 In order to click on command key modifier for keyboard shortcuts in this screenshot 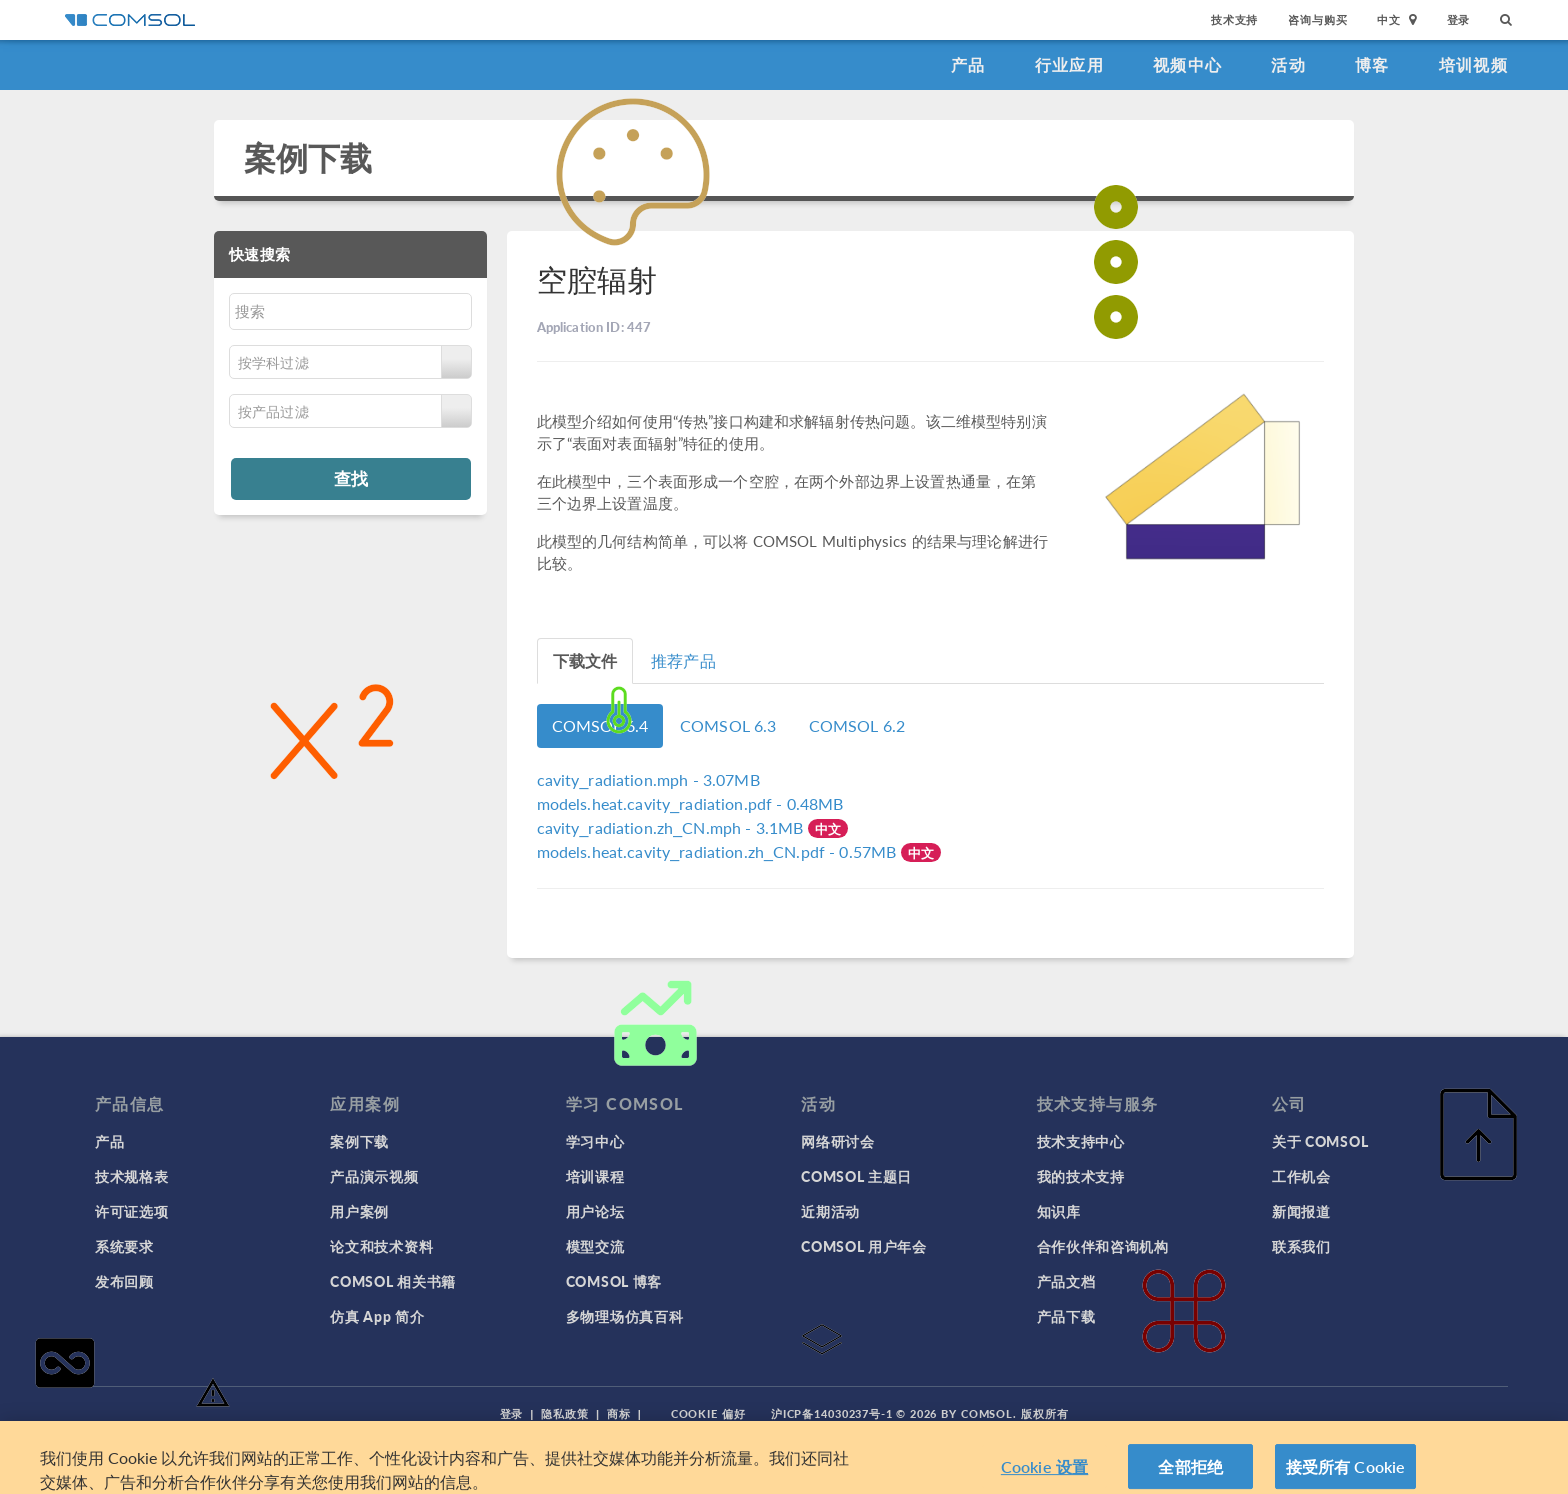, I will do `click(1184, 1311)`.